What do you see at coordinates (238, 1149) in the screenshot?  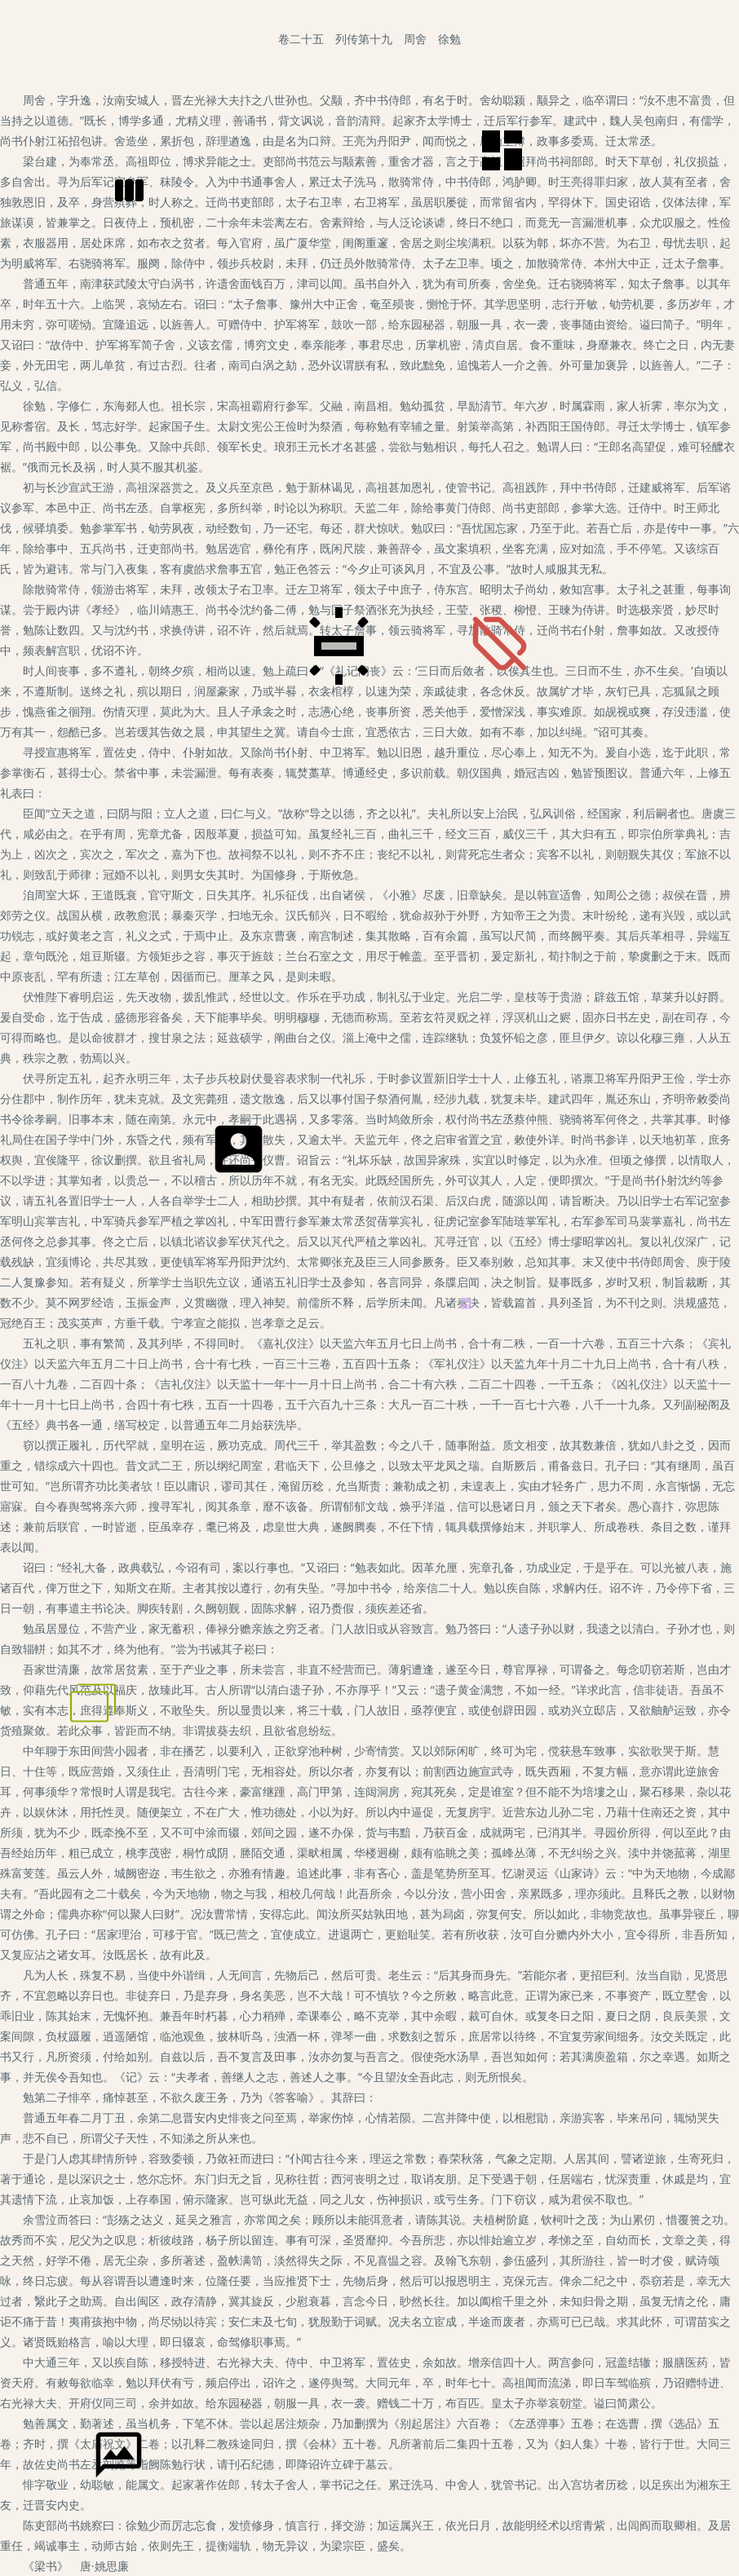 I see `access your account or profile` at bounding box center [238, 1149].